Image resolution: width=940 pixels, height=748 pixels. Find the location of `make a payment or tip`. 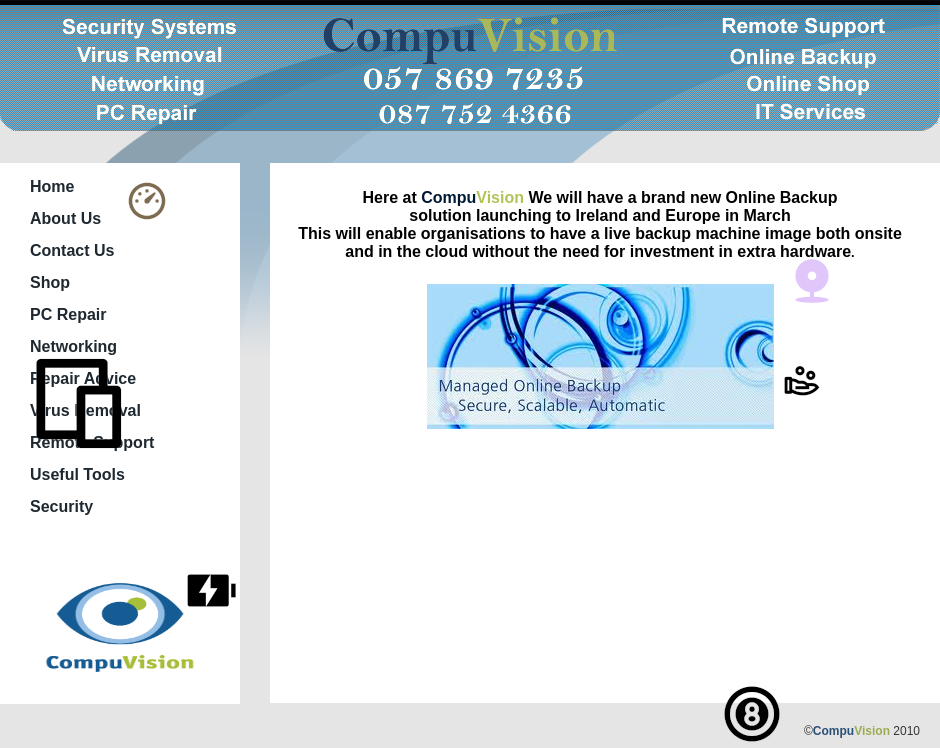

make a payment or tip is located at coordinates (801, 381).